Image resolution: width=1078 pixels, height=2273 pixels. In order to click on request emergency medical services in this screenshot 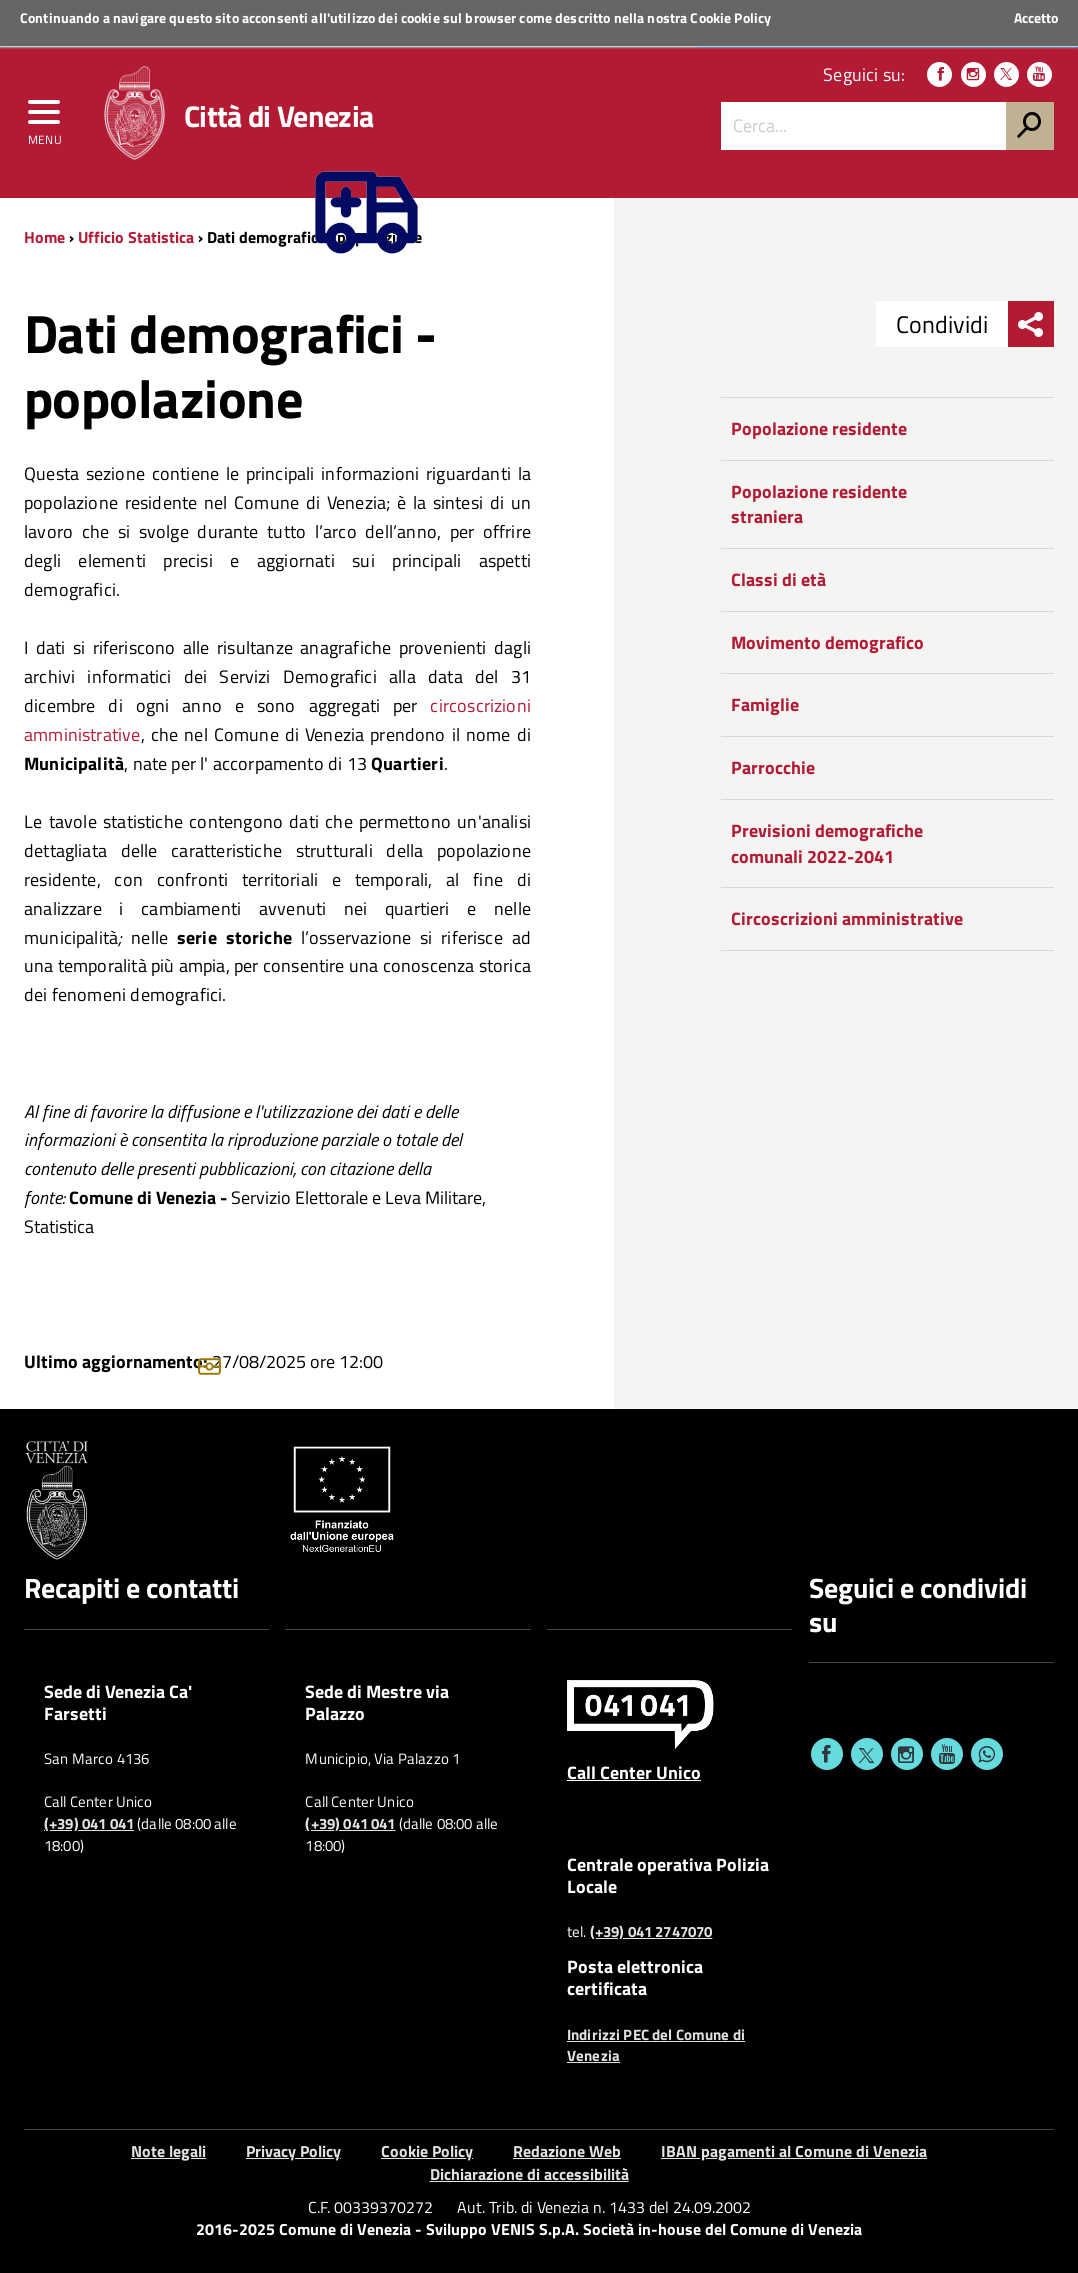, I will do `click(366, 212)`.